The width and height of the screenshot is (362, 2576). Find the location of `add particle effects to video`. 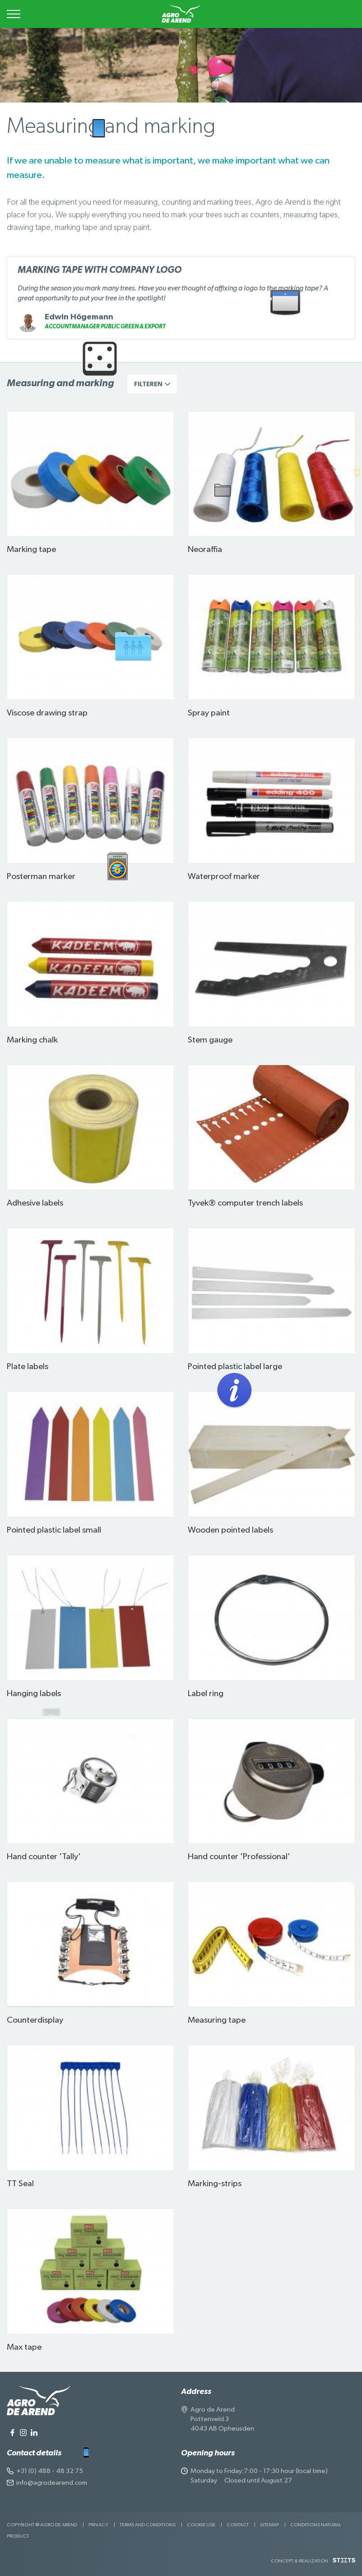

add particle effects to video is located at coordinates (357, 472).